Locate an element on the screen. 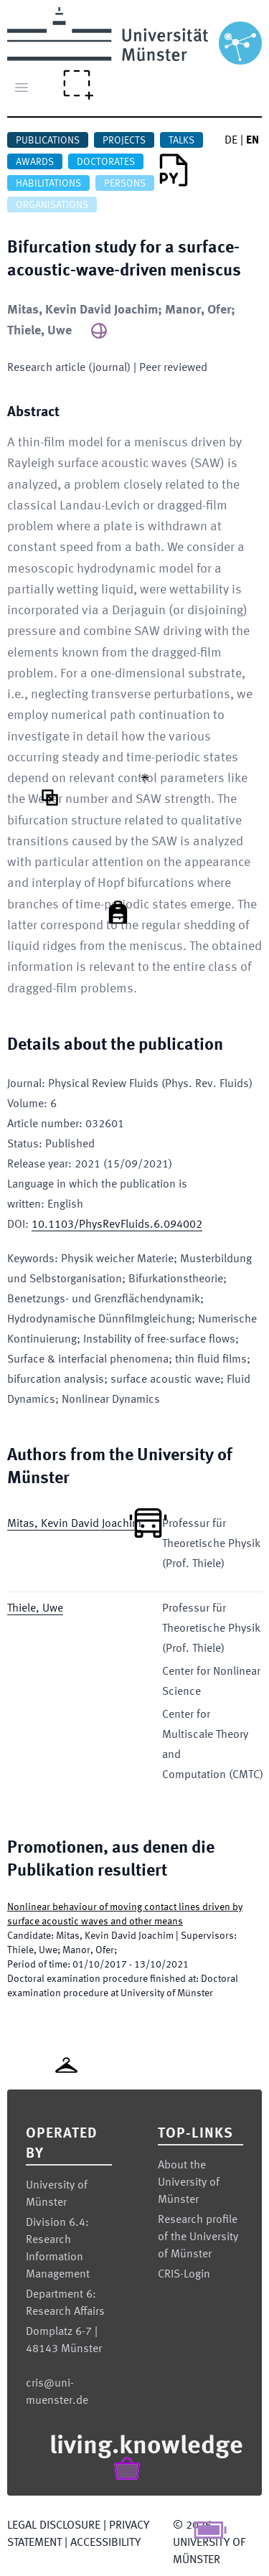  view your shopping bag is located at coordinates (127, 2470).